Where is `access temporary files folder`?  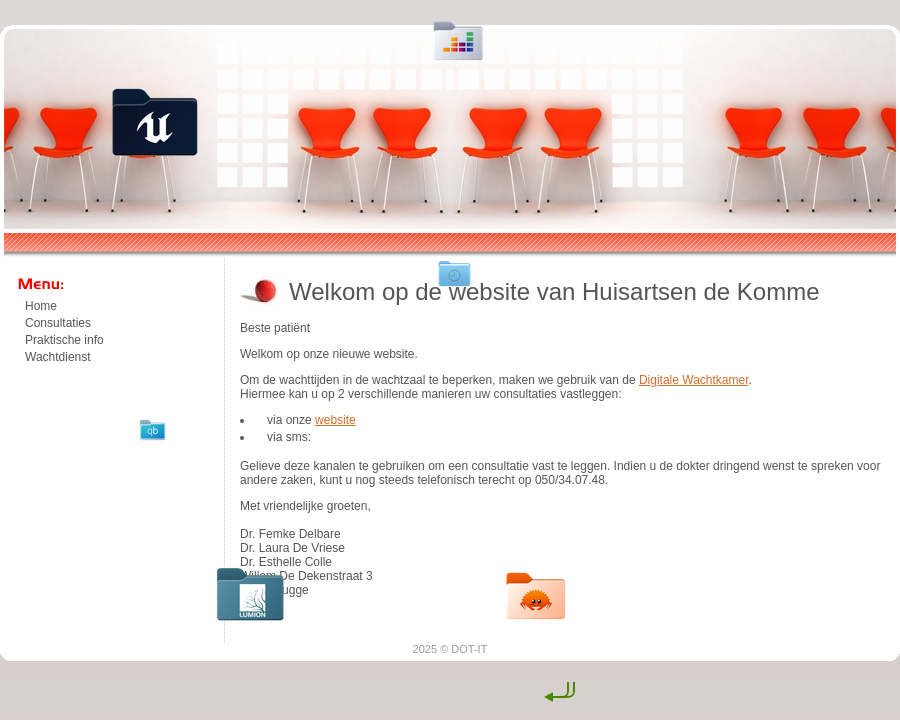
access temporary files folder is located at coordinates (454, 273).